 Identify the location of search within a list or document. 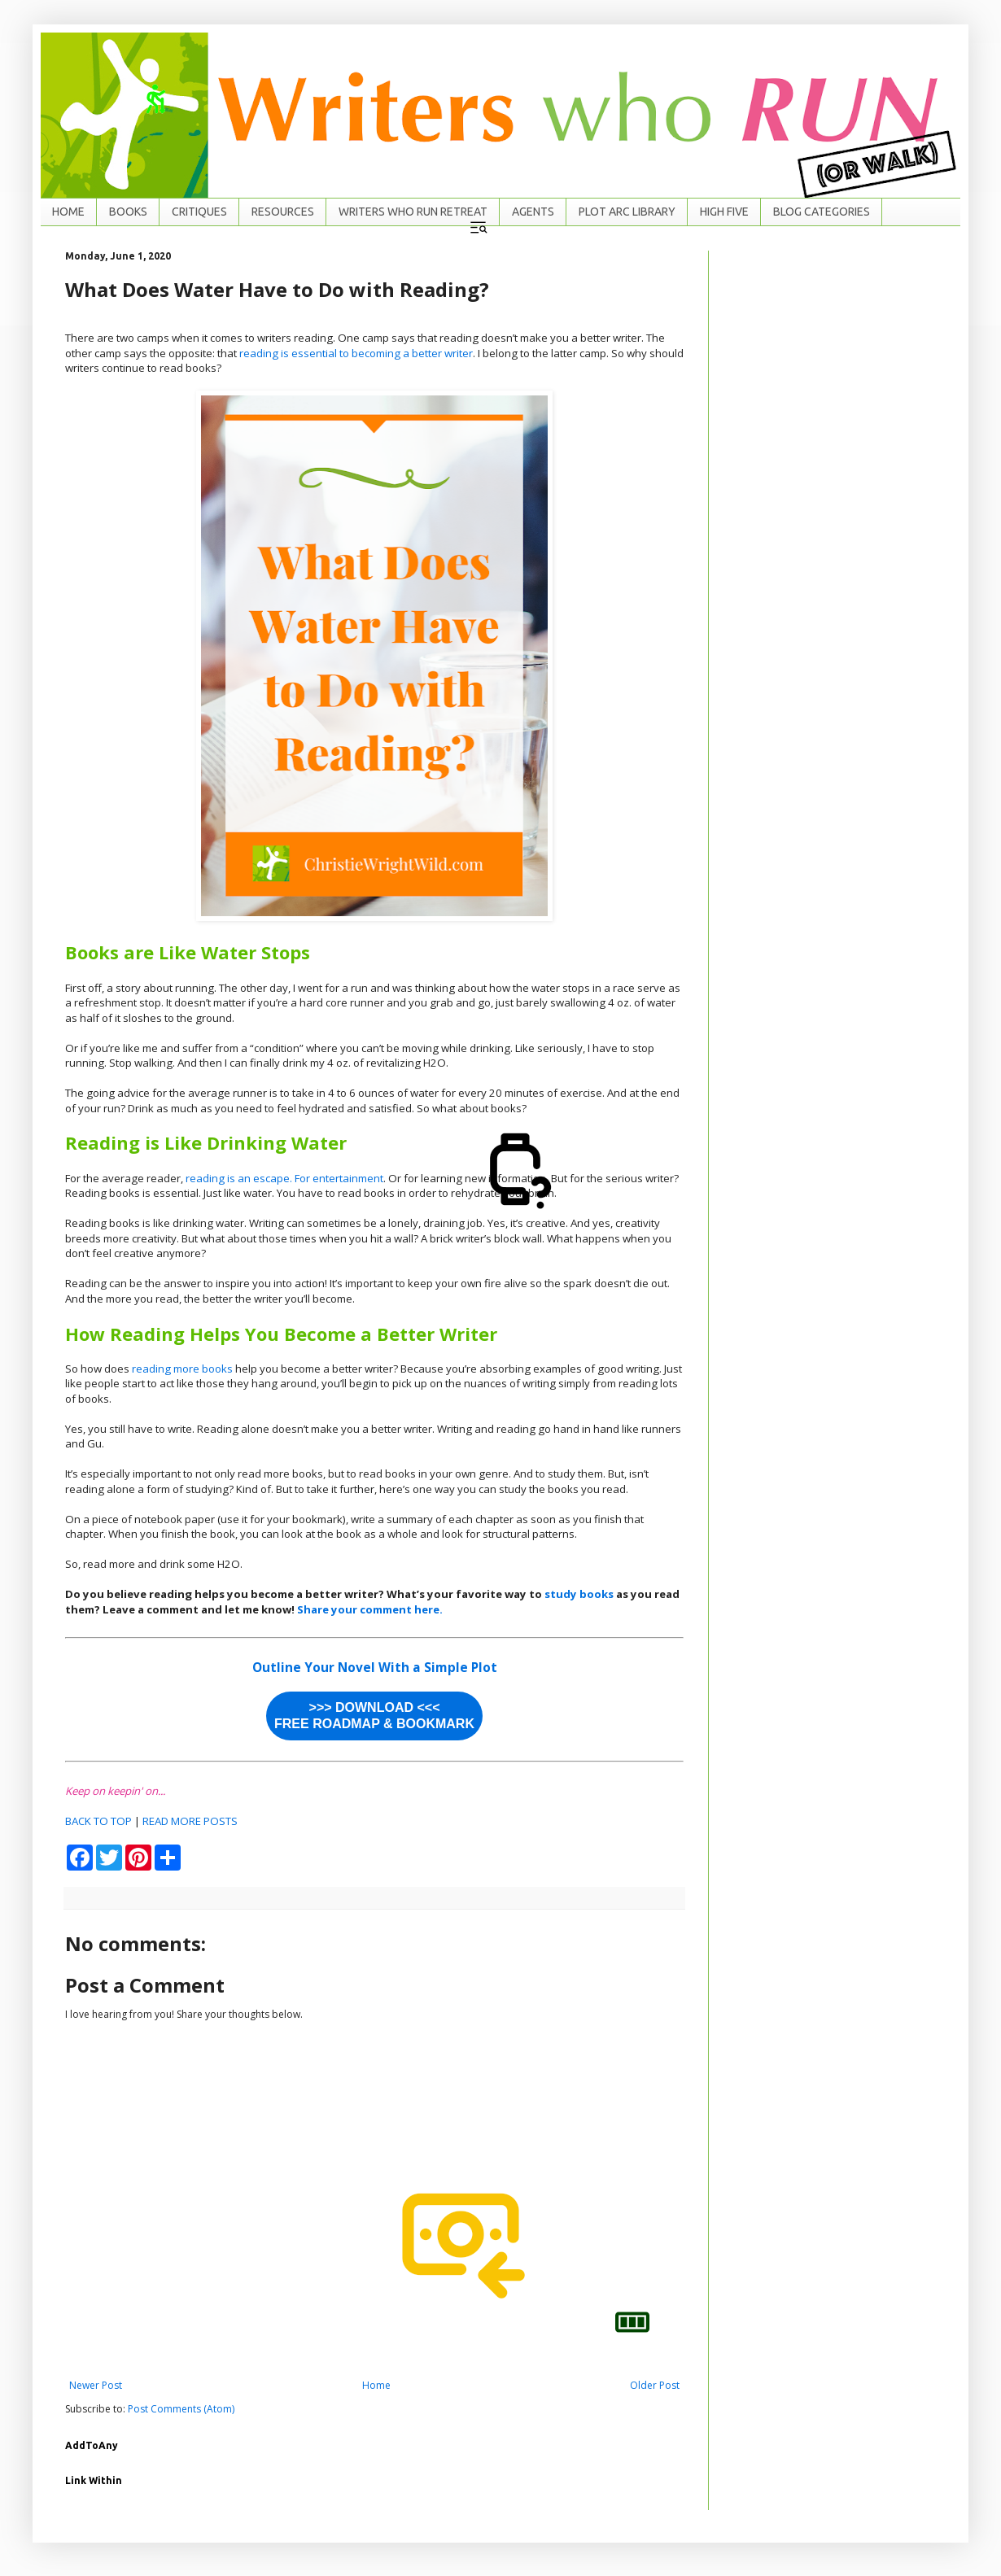
(478, 227).